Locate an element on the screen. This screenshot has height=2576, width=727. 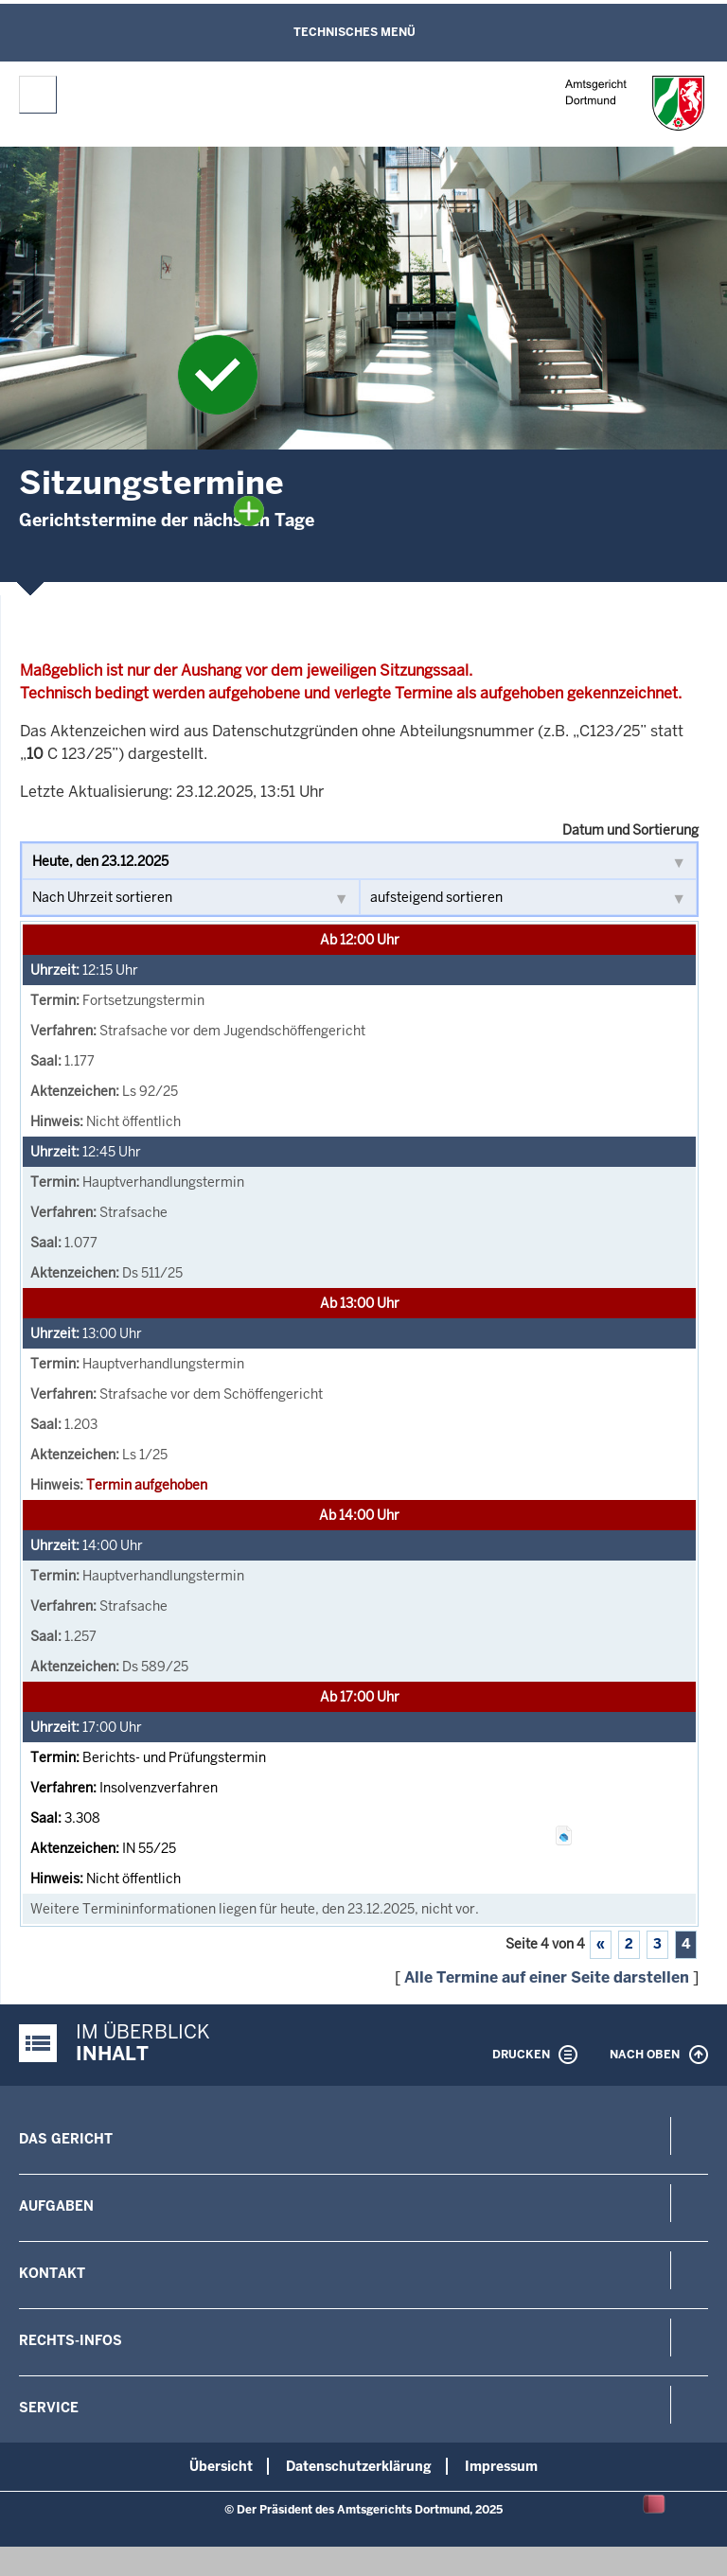
add a new item to the list is located at coordinates (249, 511).